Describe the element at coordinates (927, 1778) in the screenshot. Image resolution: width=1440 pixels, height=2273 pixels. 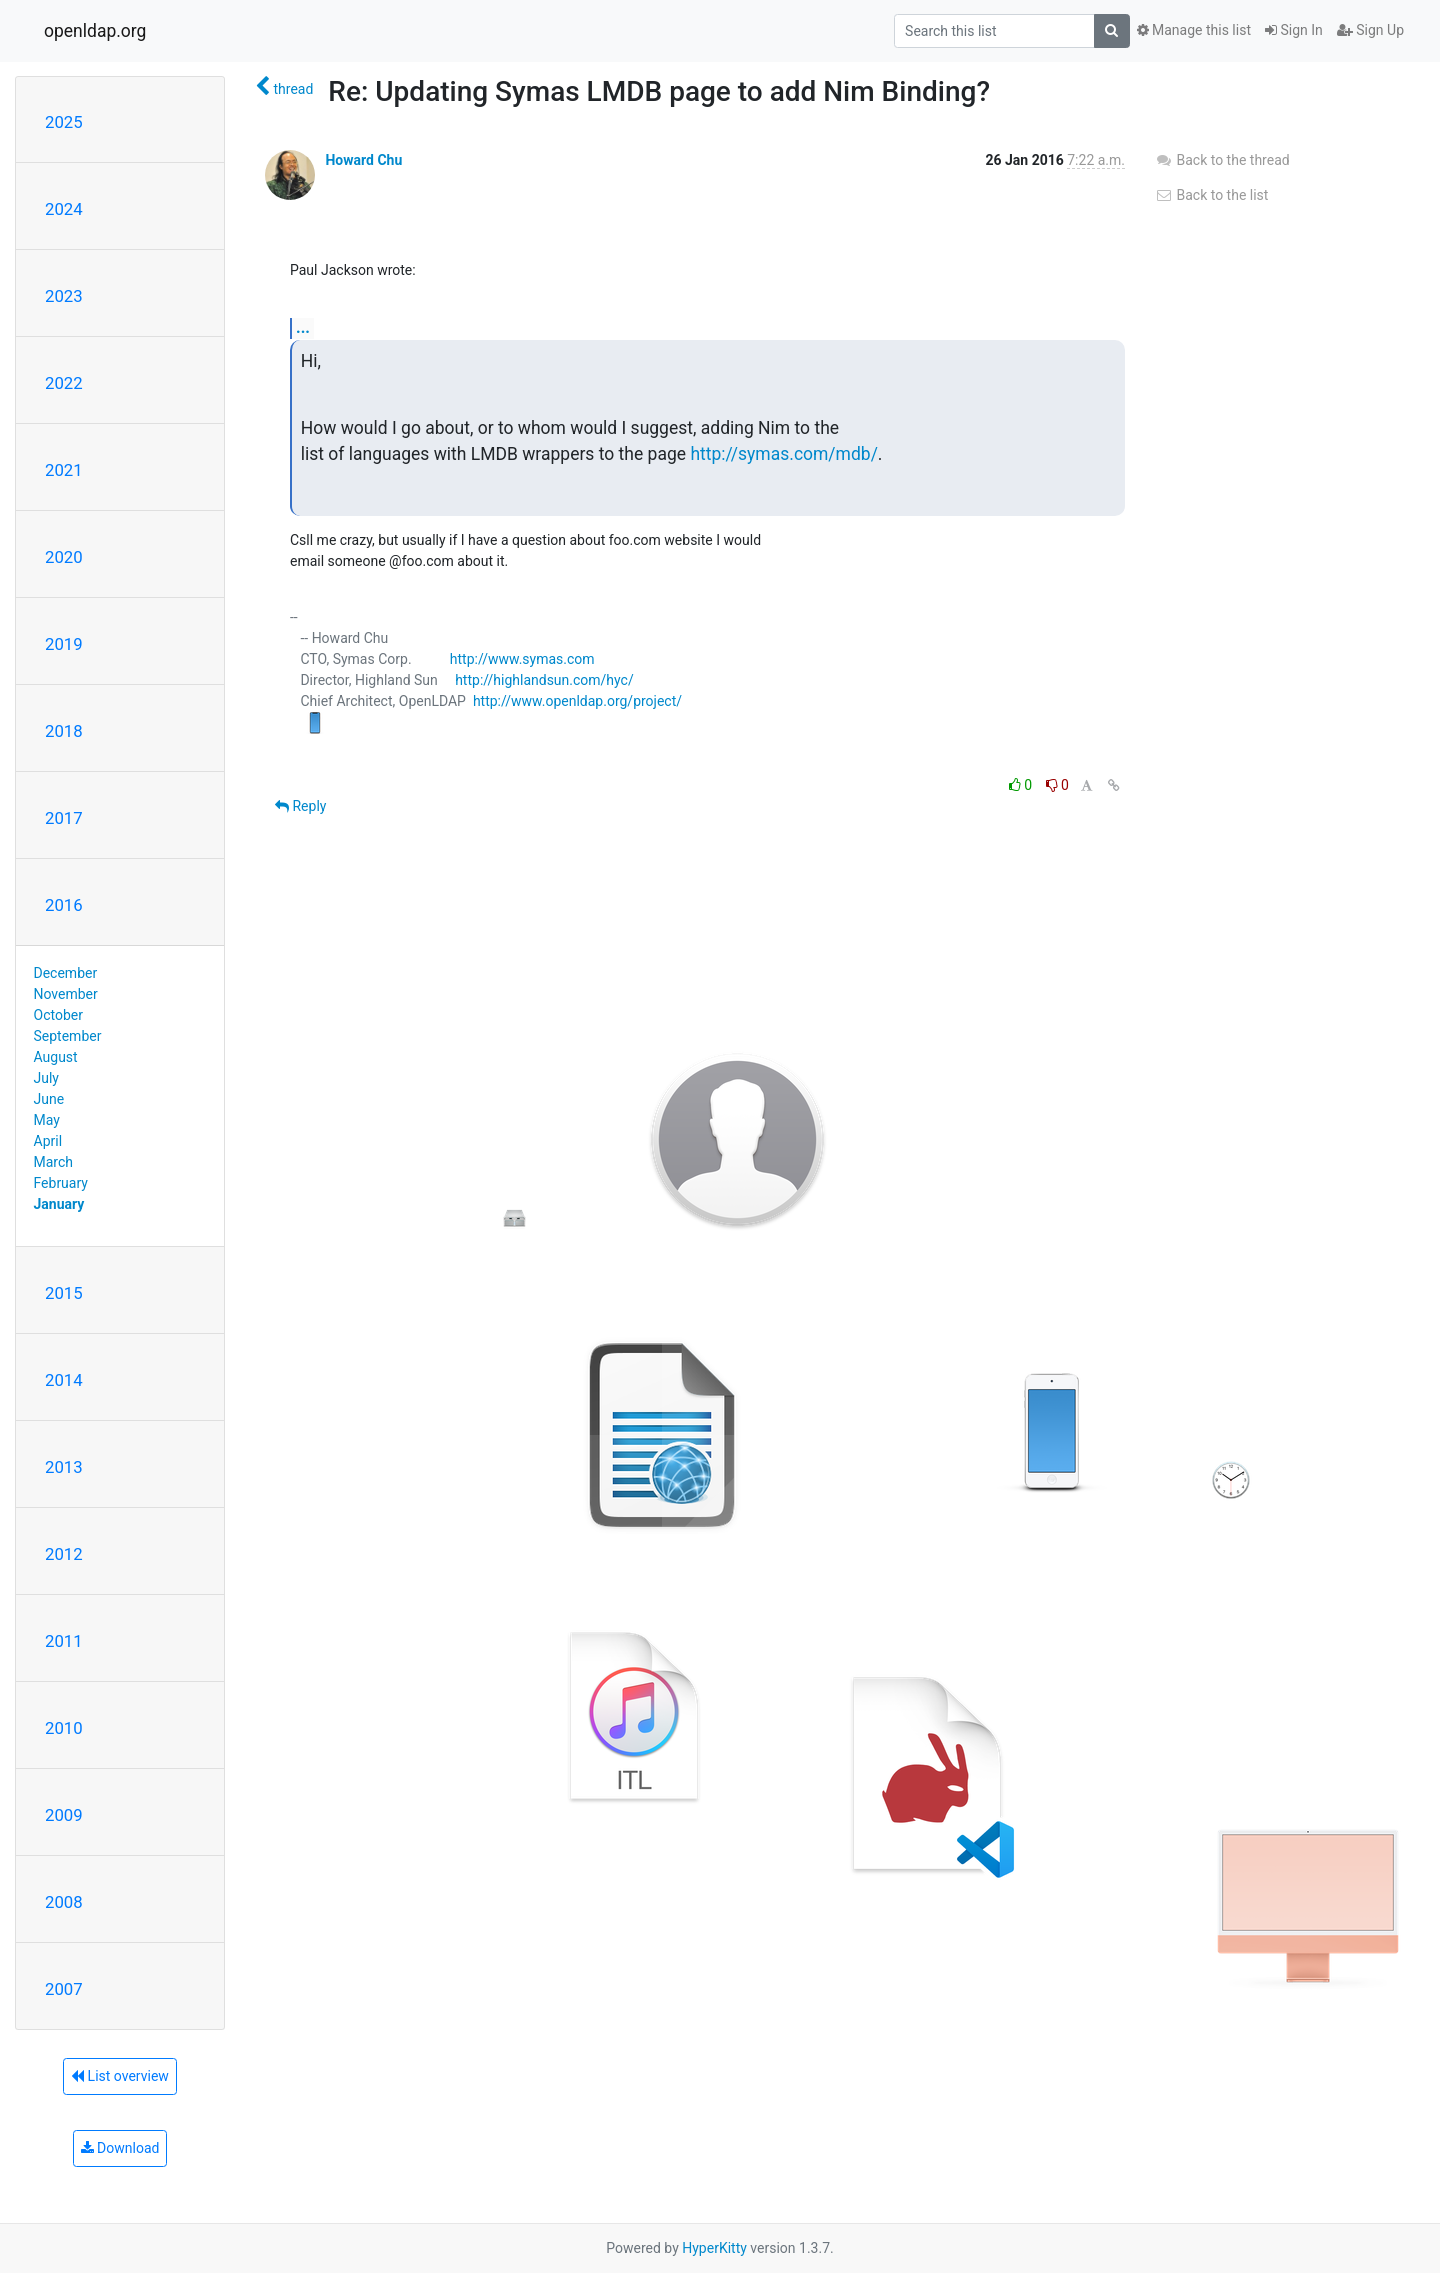
I see `open a jade-related project or file in Visual Studio Code` at that location.